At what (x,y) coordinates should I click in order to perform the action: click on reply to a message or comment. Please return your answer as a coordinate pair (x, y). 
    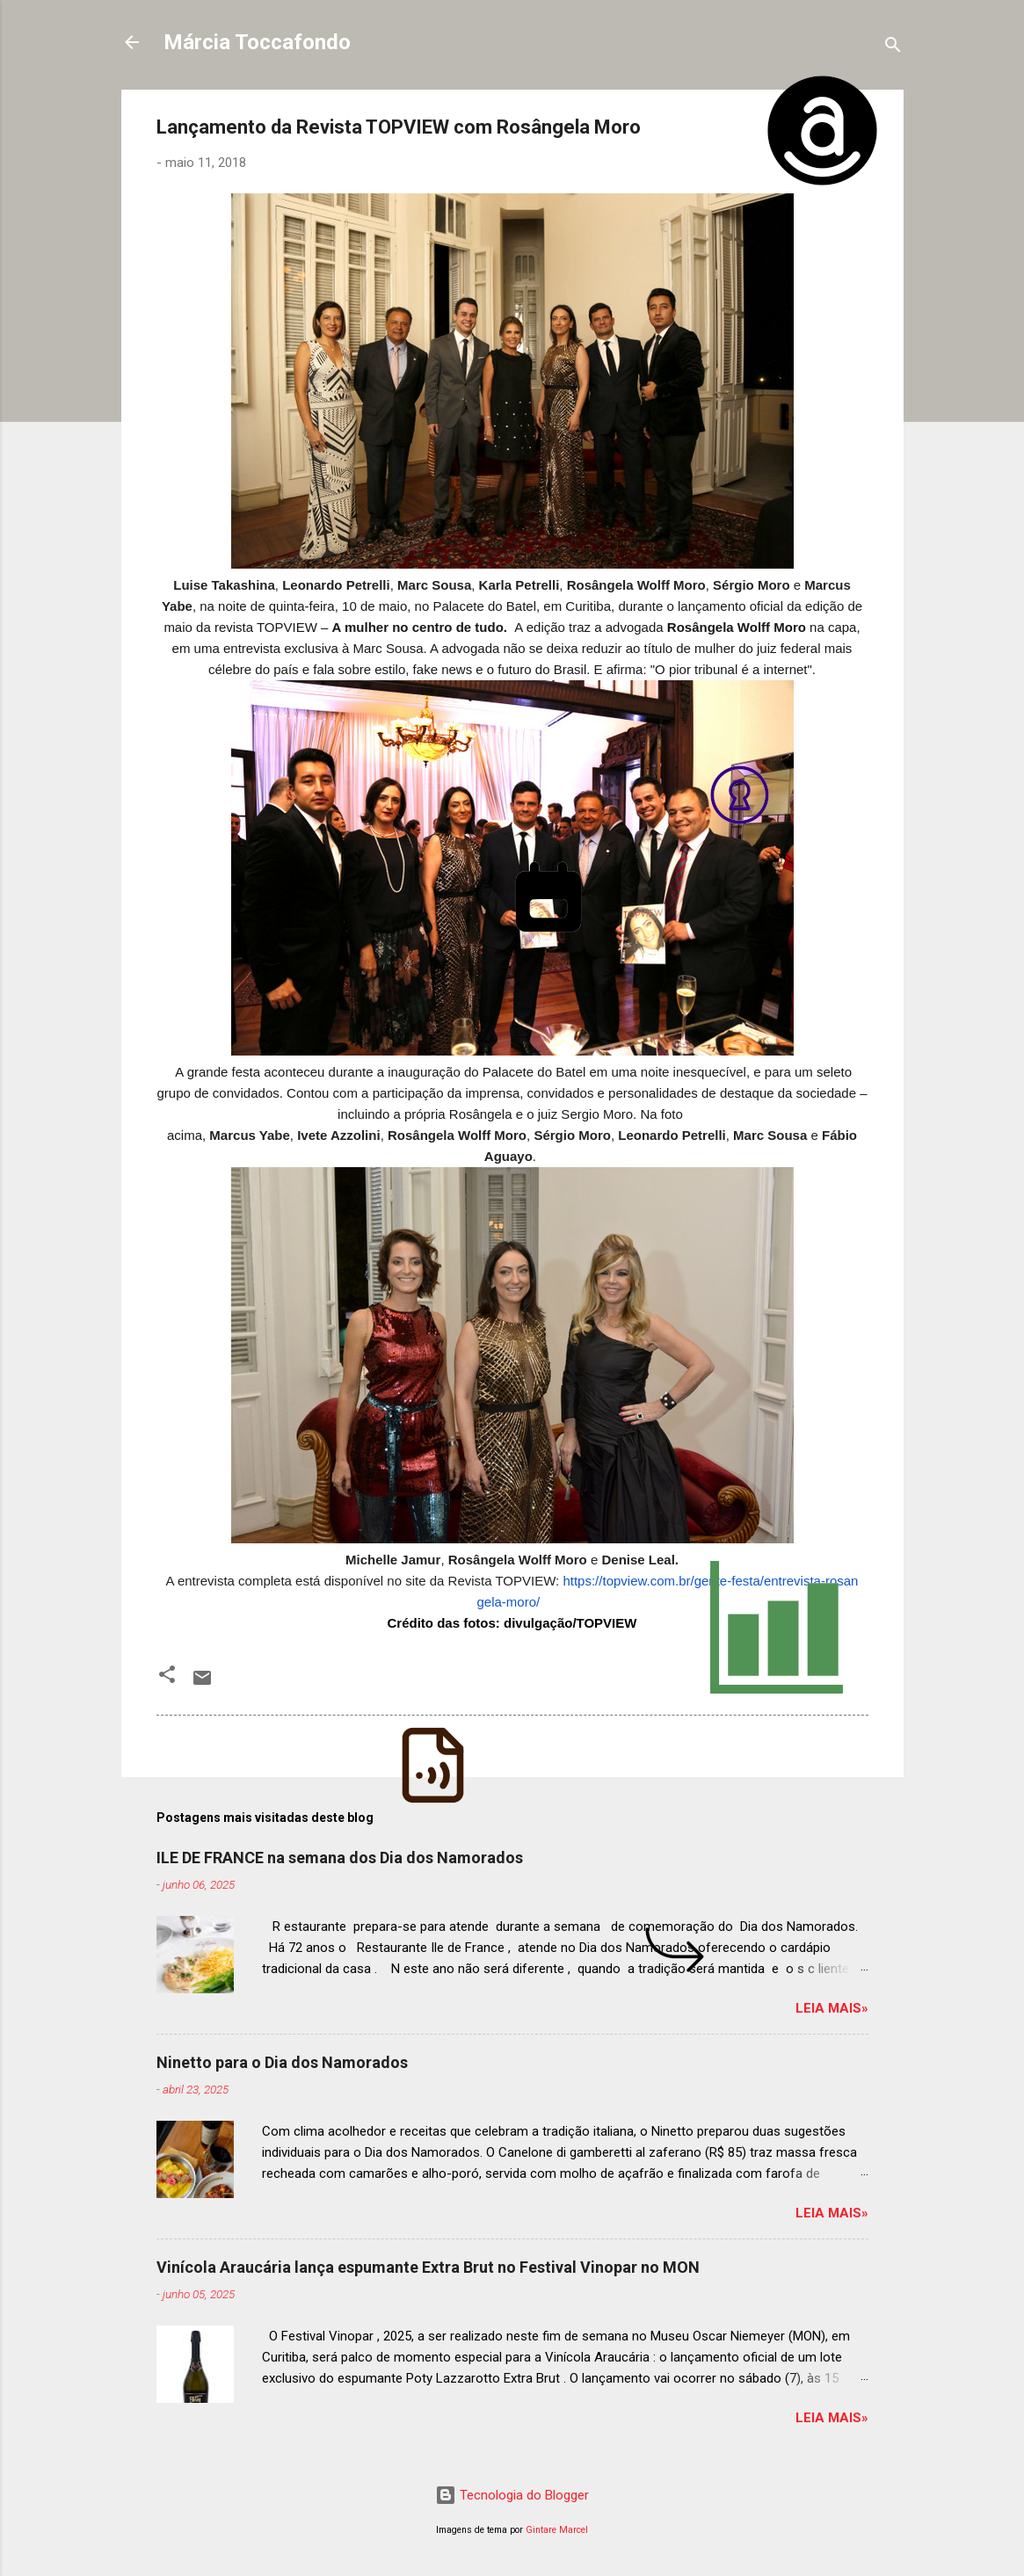
    Looking at the image, I should click on (674, 1949).